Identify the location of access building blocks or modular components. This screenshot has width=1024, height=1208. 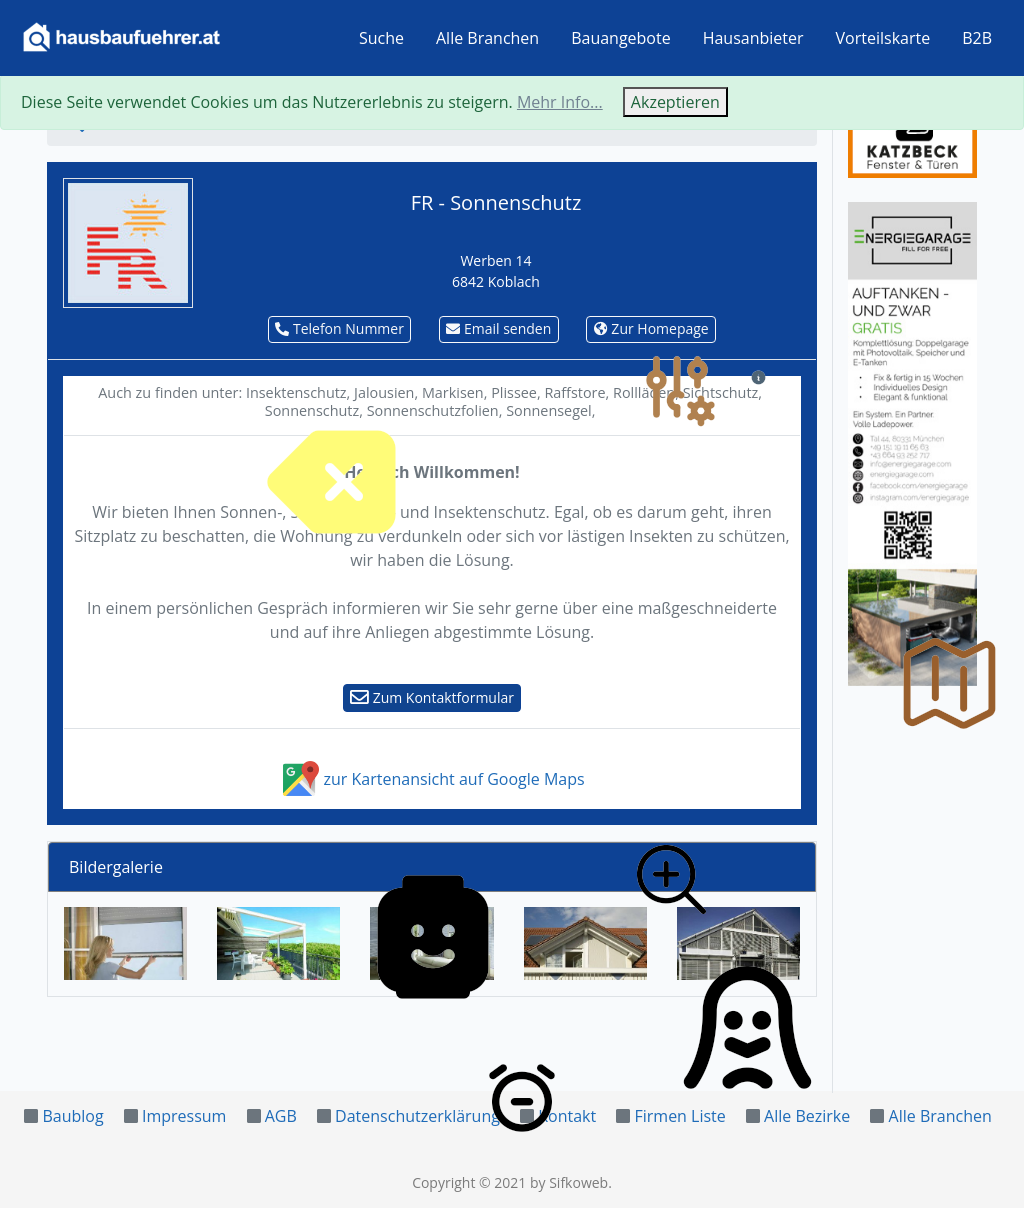
(433, 937).